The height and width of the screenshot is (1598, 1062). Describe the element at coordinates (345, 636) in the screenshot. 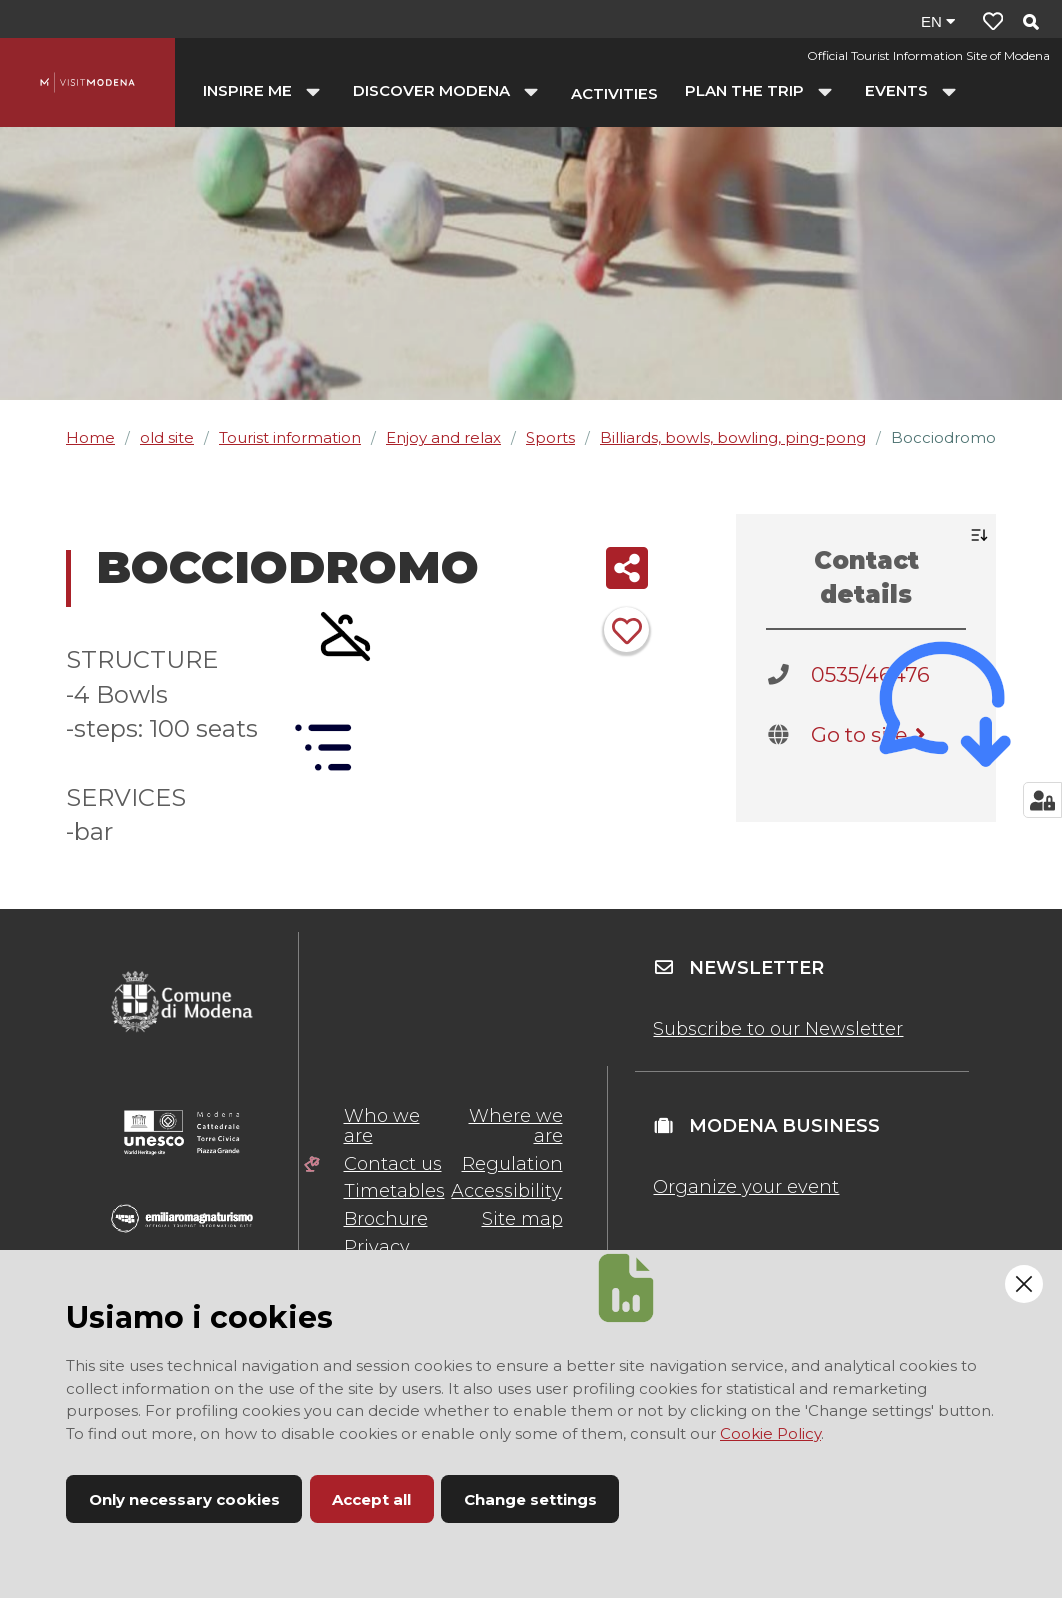

I see `wardrobe or closet feature disabled` at that location.